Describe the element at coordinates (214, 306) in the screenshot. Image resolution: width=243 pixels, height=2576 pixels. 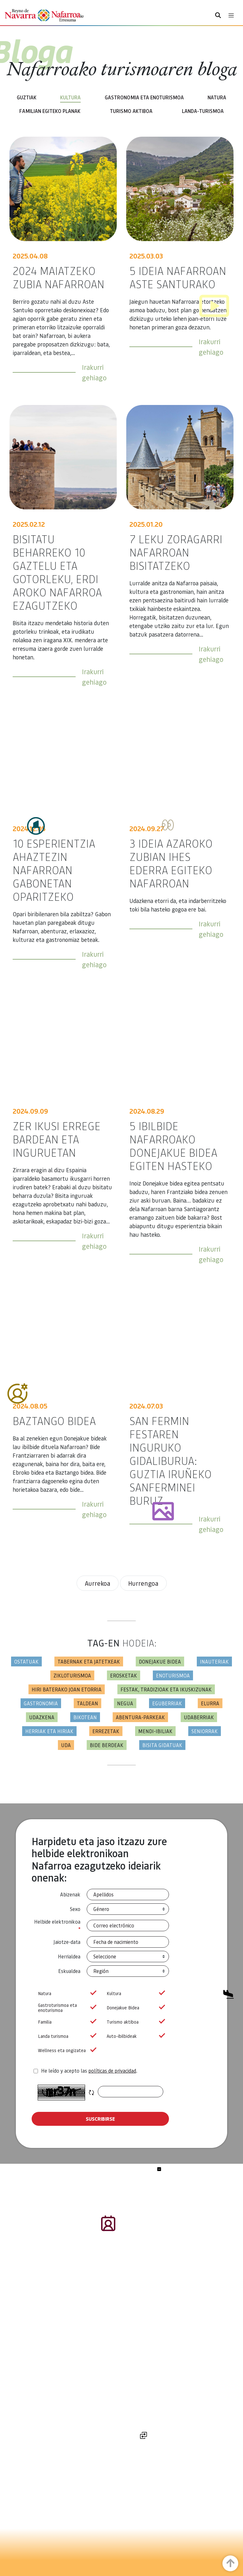
I see `play a video` at that location.